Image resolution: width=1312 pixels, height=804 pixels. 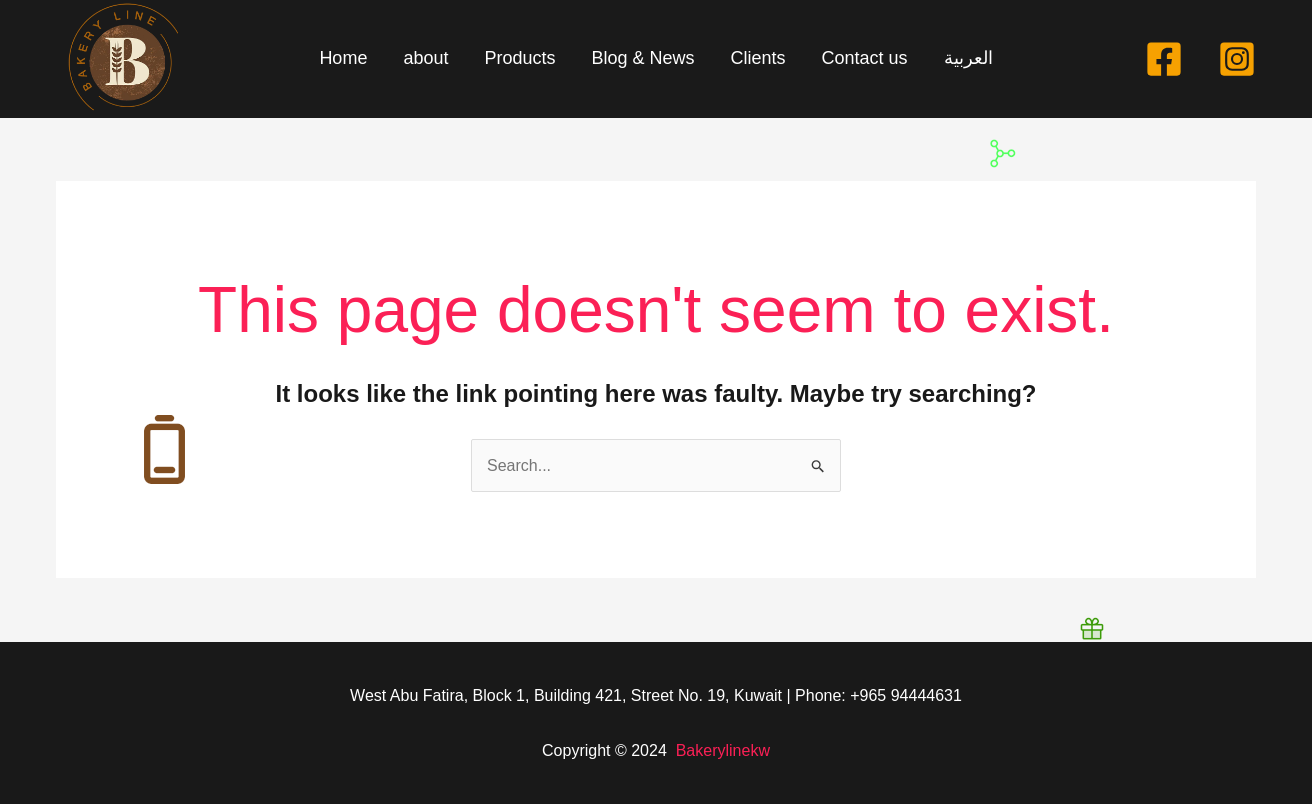 What do you see at coordinates (1092, 630) in the screenshot?
I see `view or redeem a gift` at bounding box center [1092, 630].